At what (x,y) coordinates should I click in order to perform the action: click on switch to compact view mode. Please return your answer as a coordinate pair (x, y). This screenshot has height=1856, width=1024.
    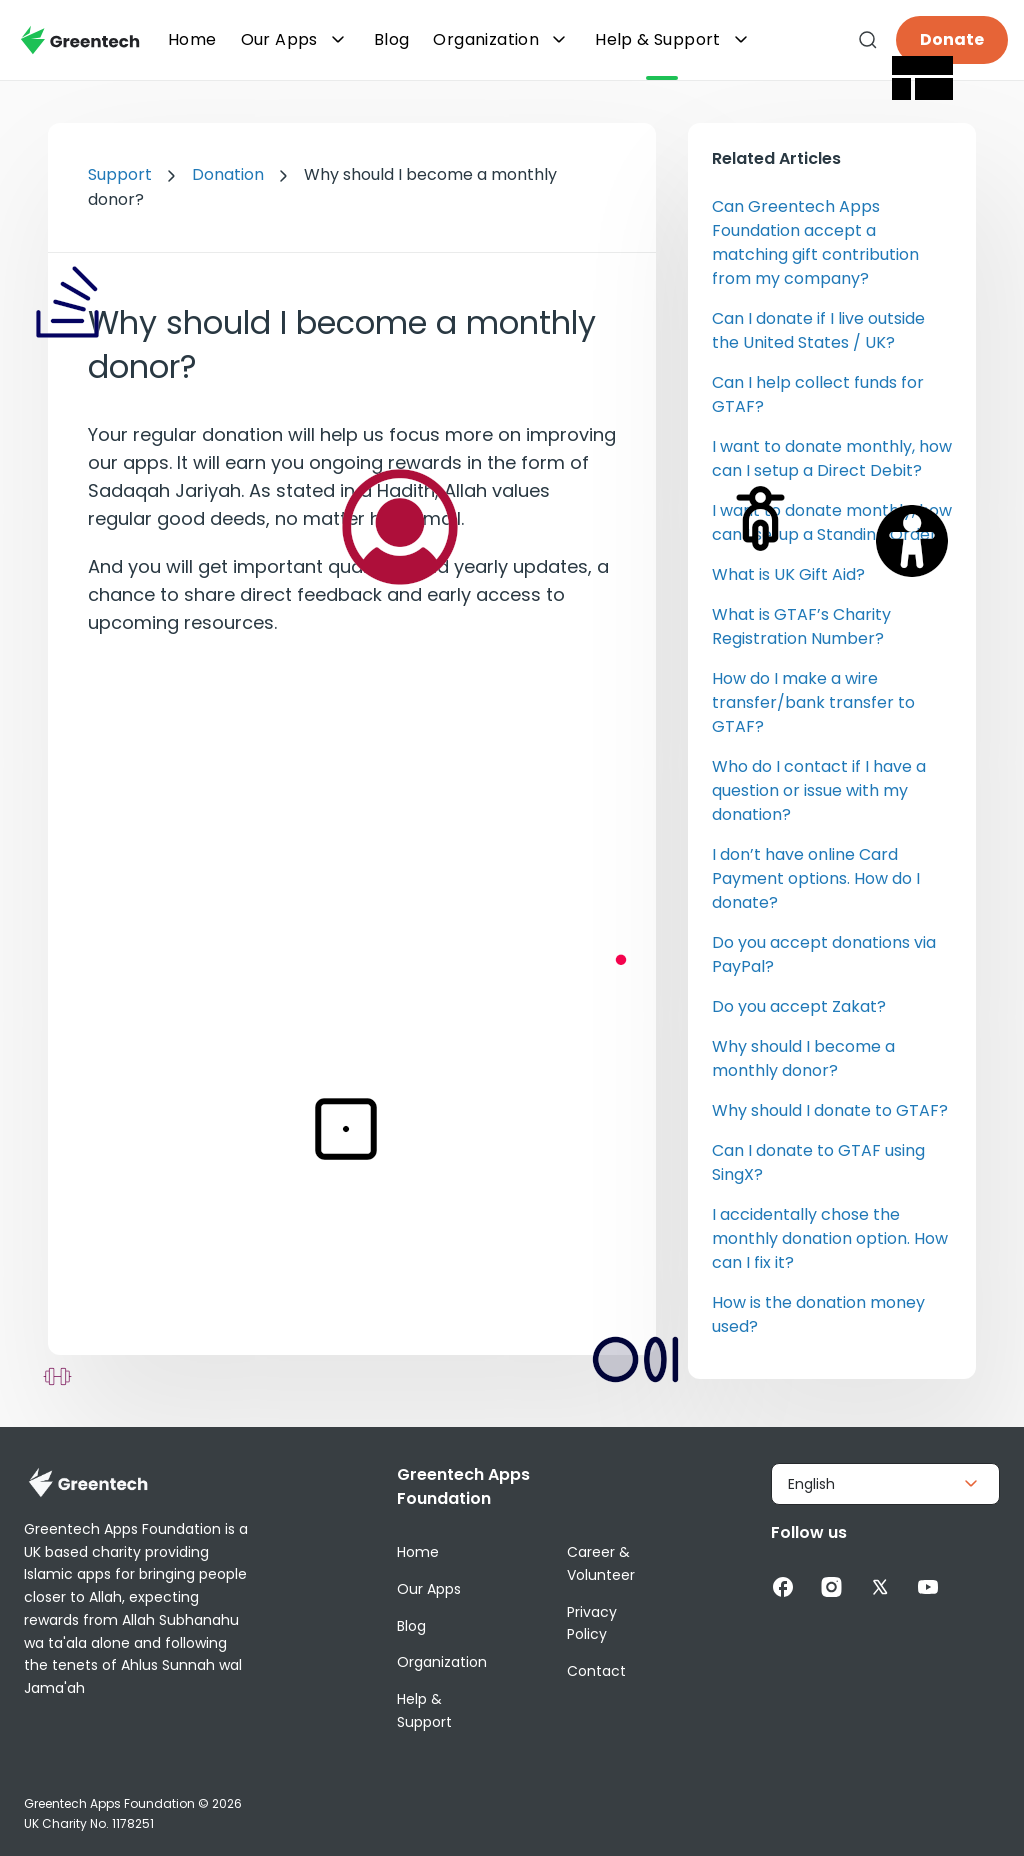
    Looking at the image, I should click on (921, 78).